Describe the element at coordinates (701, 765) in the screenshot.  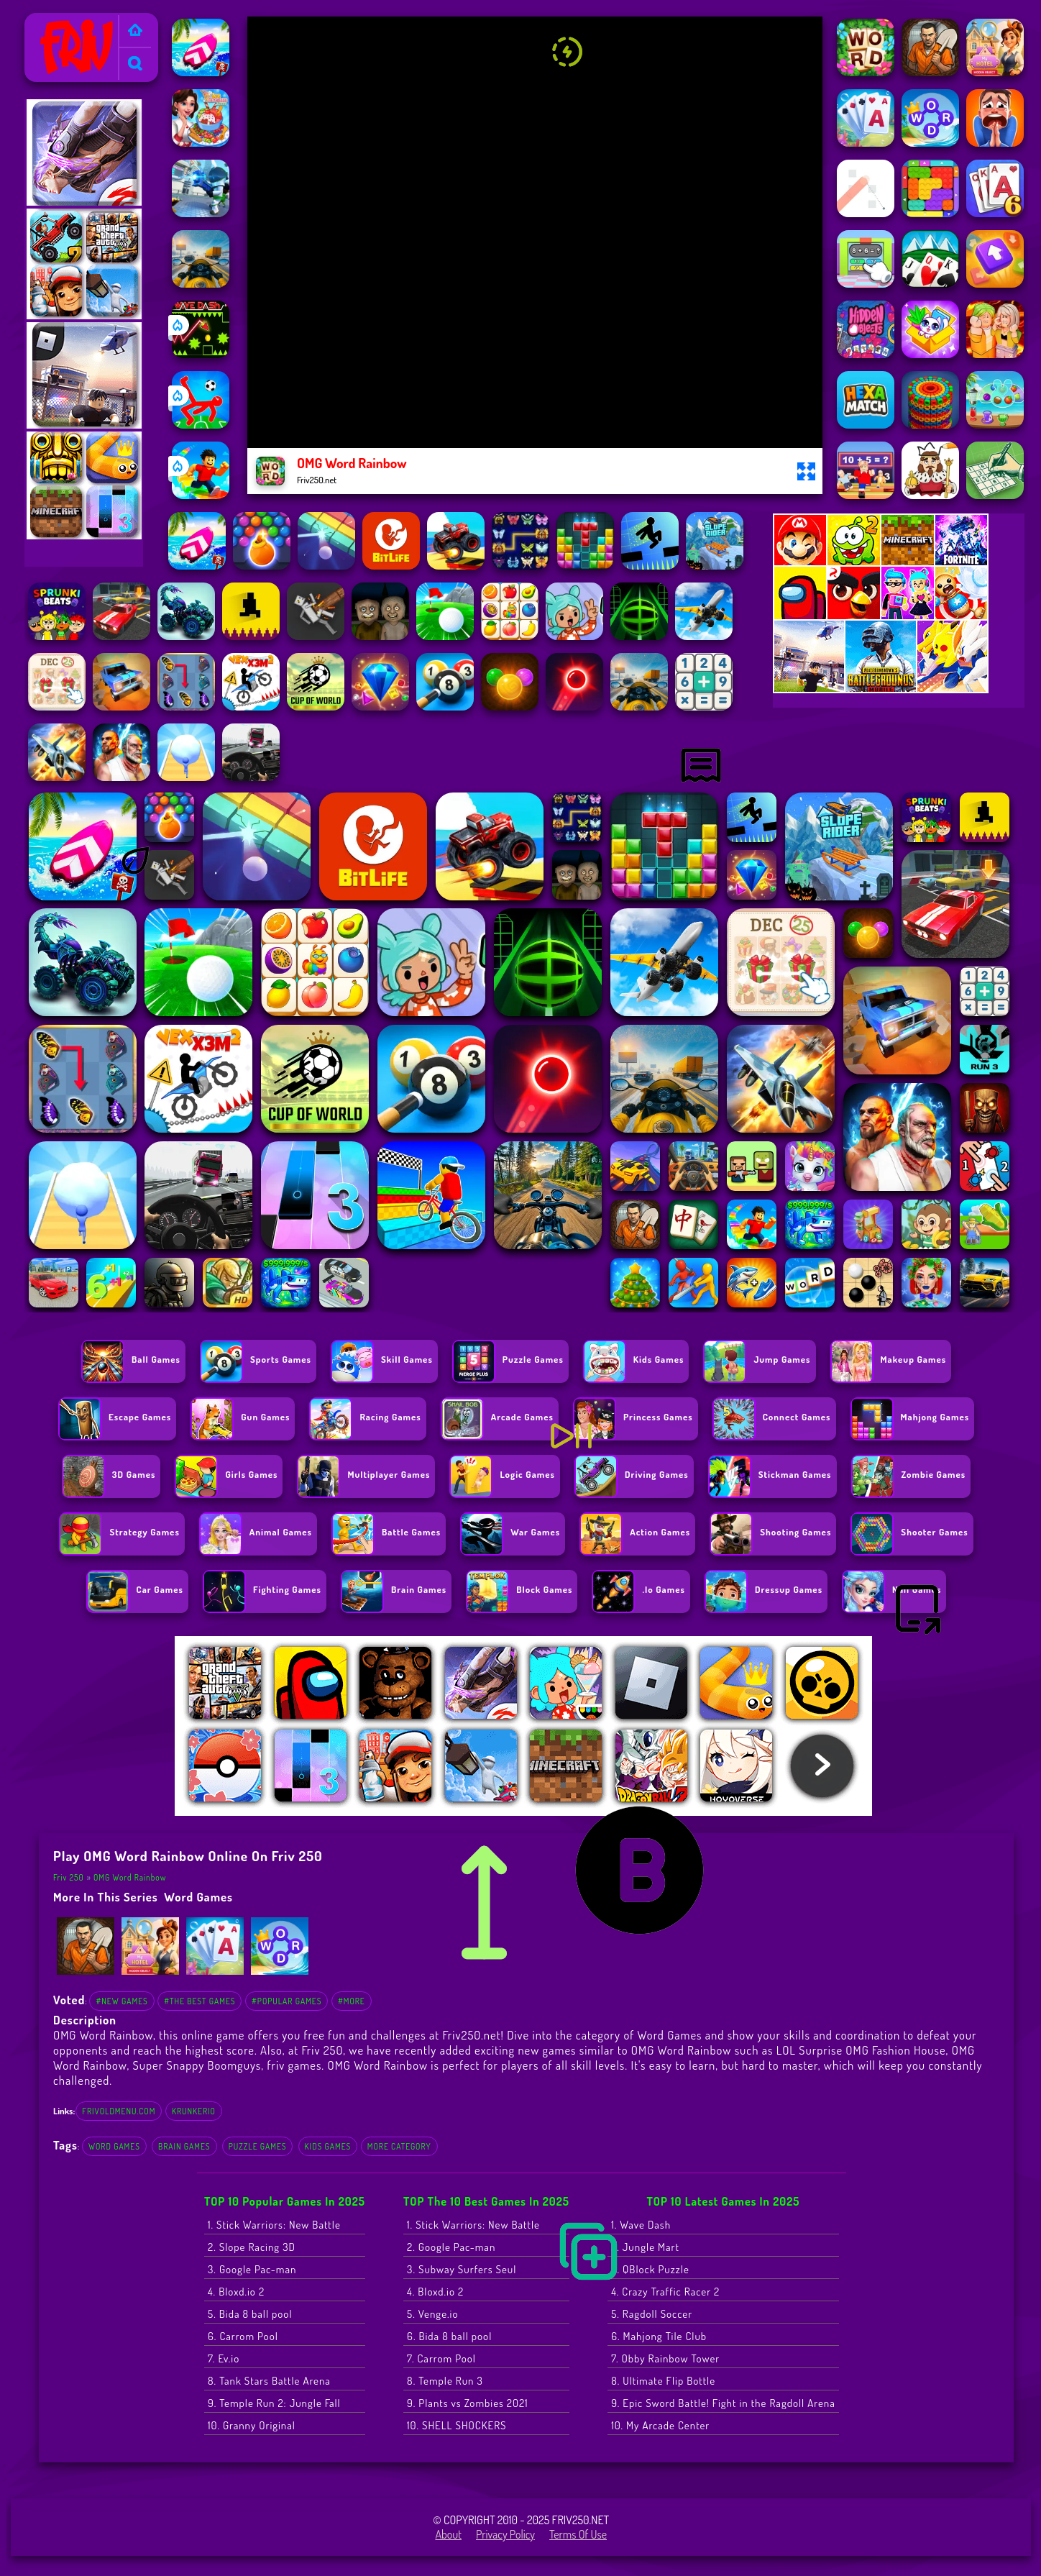
I see `view purchase receipt or transaction history` at that location.